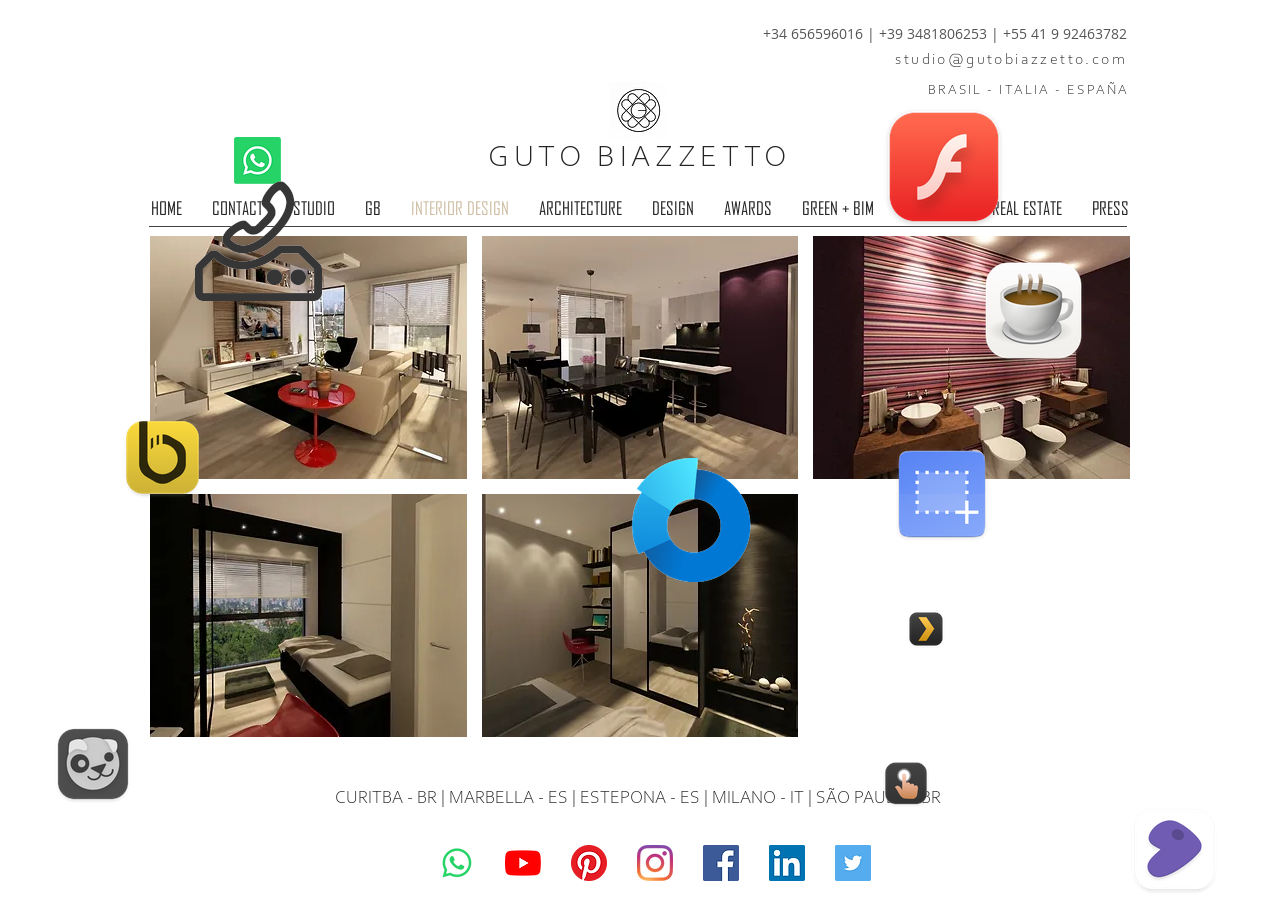 The image size is (1280, 910). What do you see at coordinates (1033, 310) in the screenshot?
I see `launch caffeine app to prevent sleep mode` at bounding box center [1033, 310].